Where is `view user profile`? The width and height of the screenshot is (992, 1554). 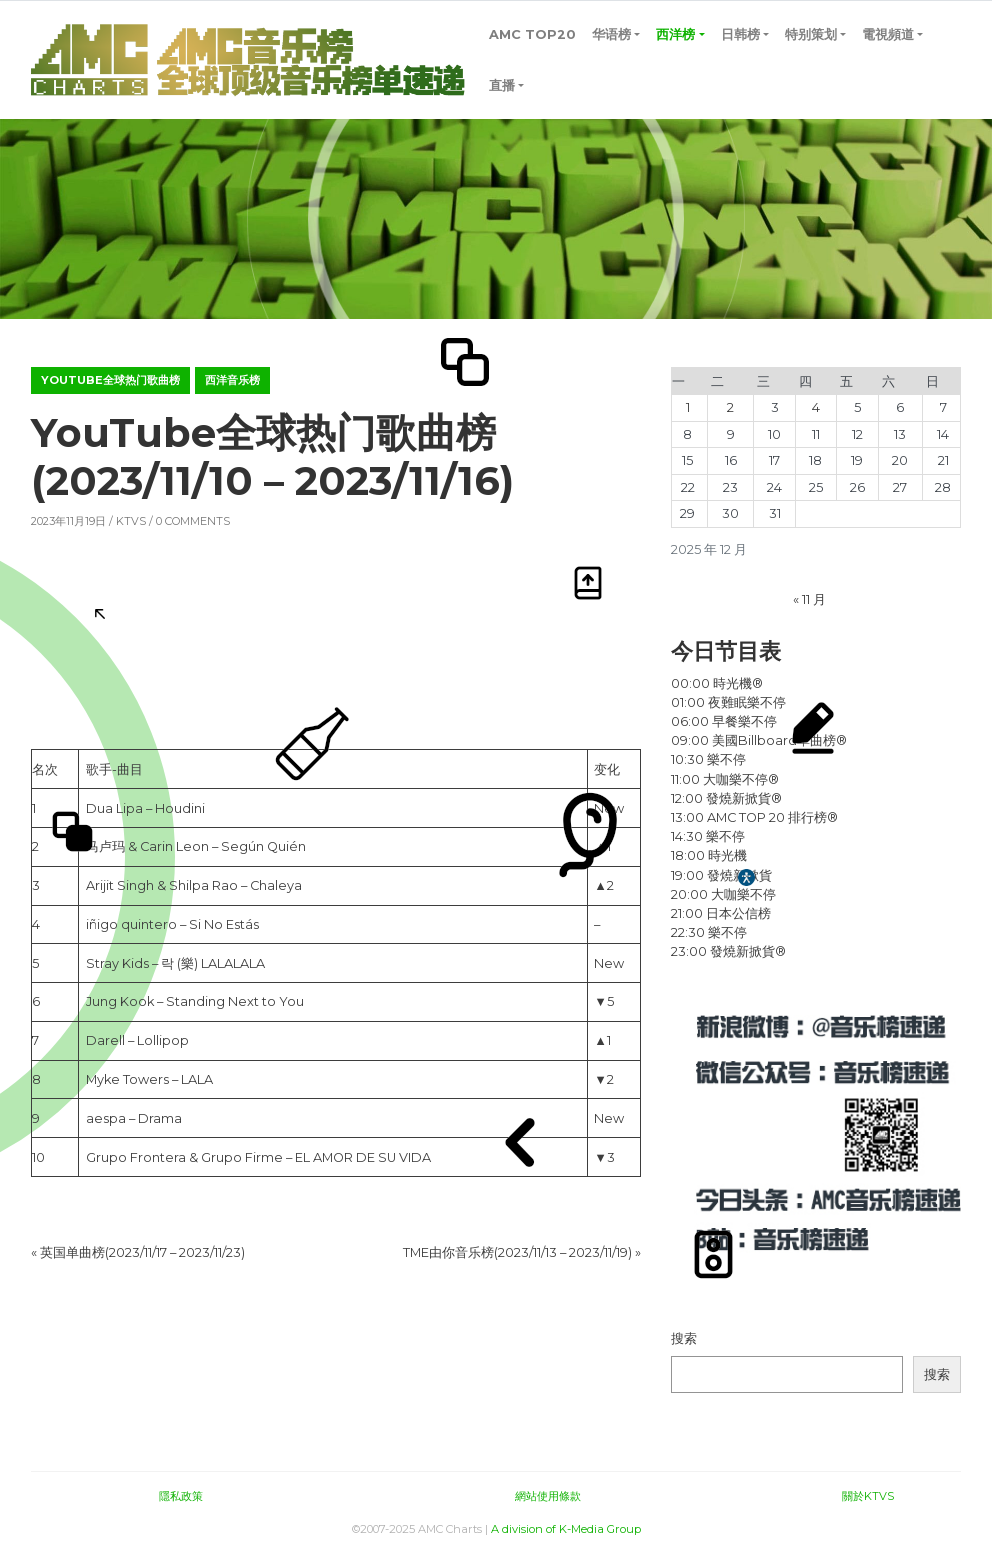
view user profile is located at coordinates (746, 877).